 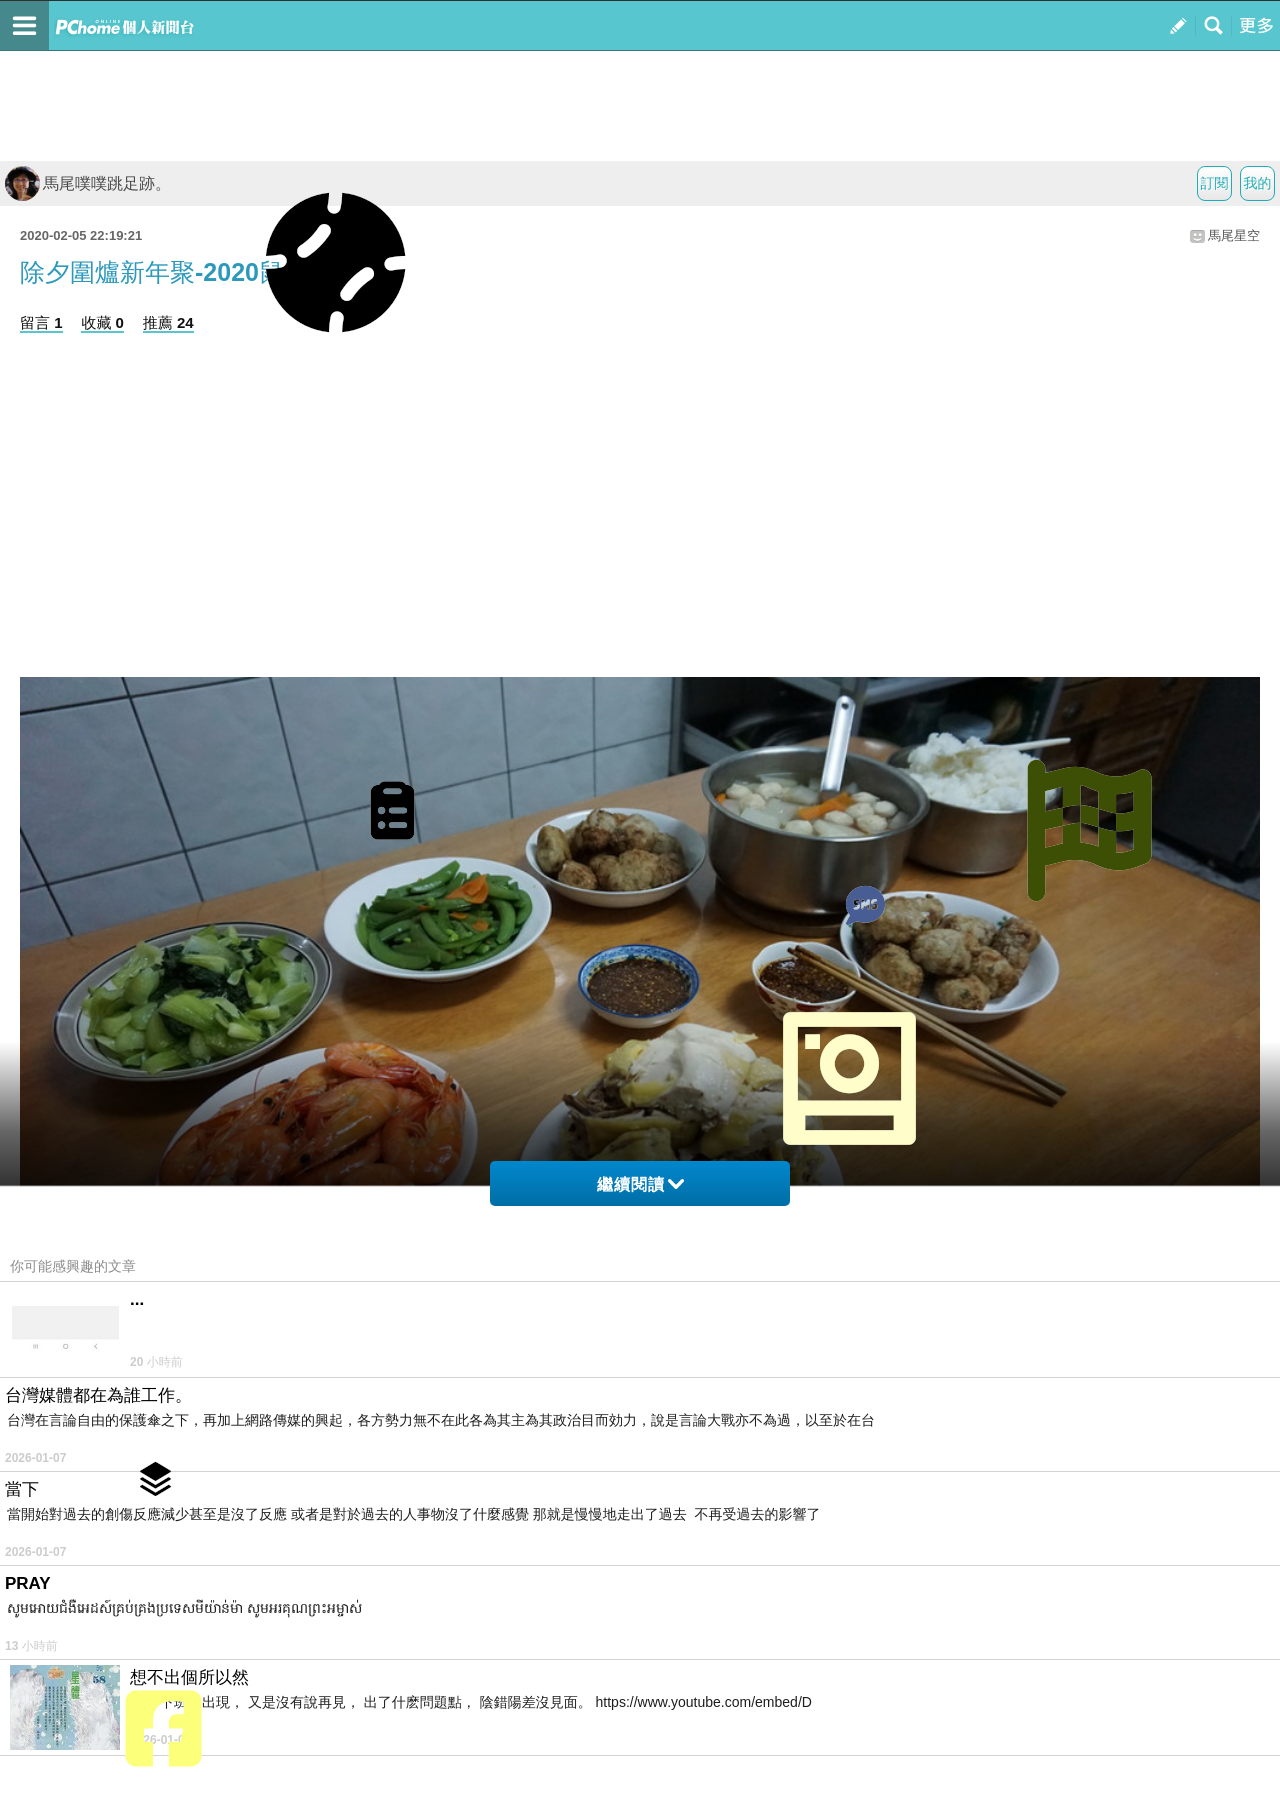 What do you see at coordinates (163, 1728) in the screenshot?
I see `share to facebook` at bounding box center [163, 1728].